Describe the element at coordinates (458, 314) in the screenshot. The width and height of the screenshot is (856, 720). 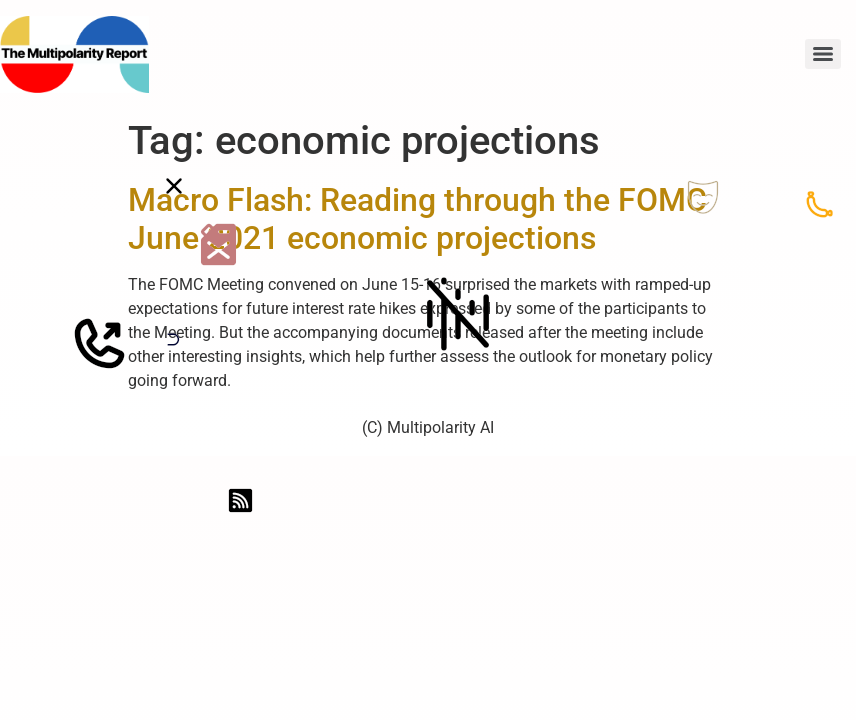
I see `mute or disable audio input` at that location.